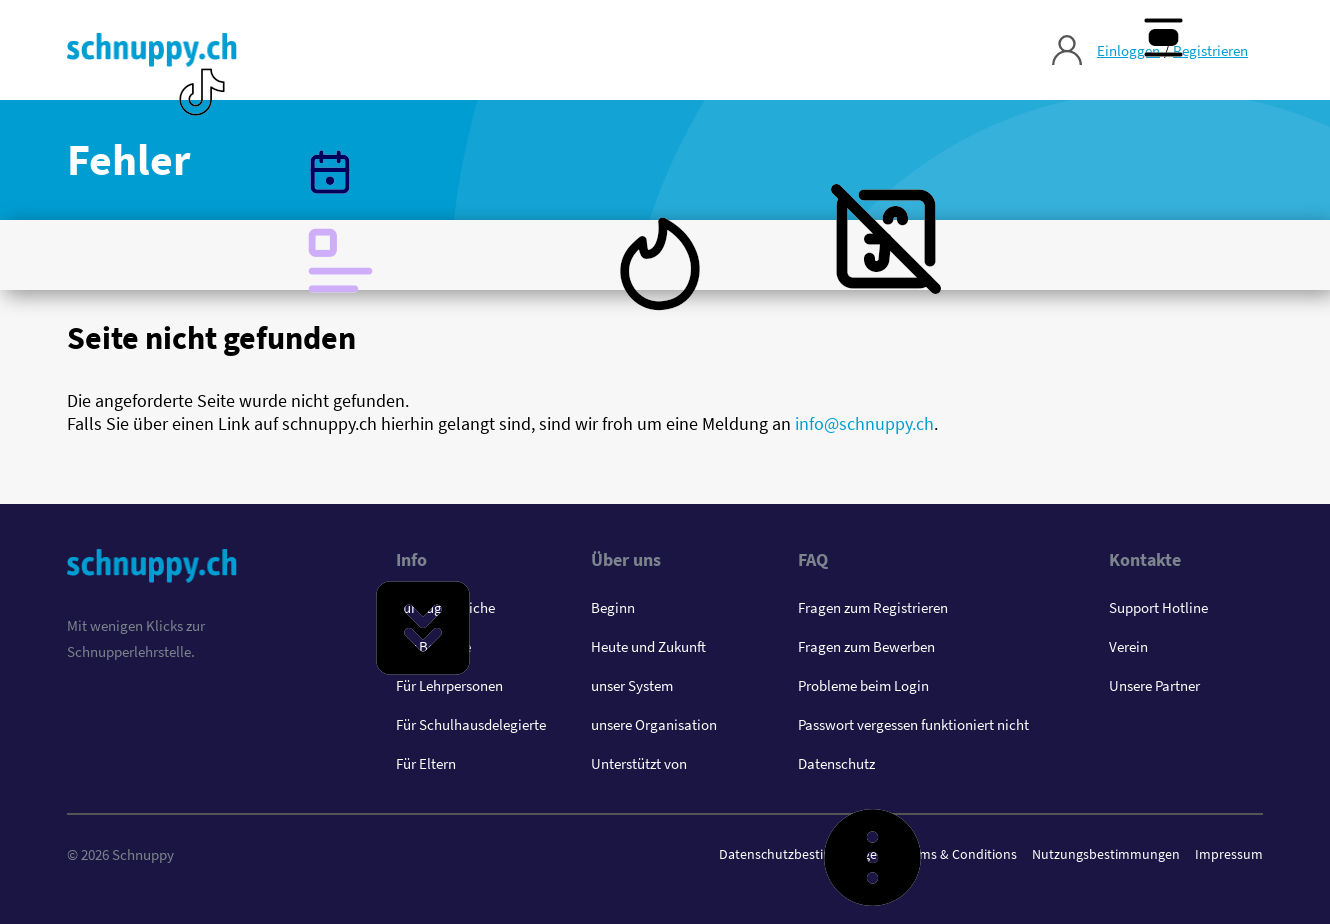  I want to click on view upcoming deadlines or due dates, so click(330, 172).